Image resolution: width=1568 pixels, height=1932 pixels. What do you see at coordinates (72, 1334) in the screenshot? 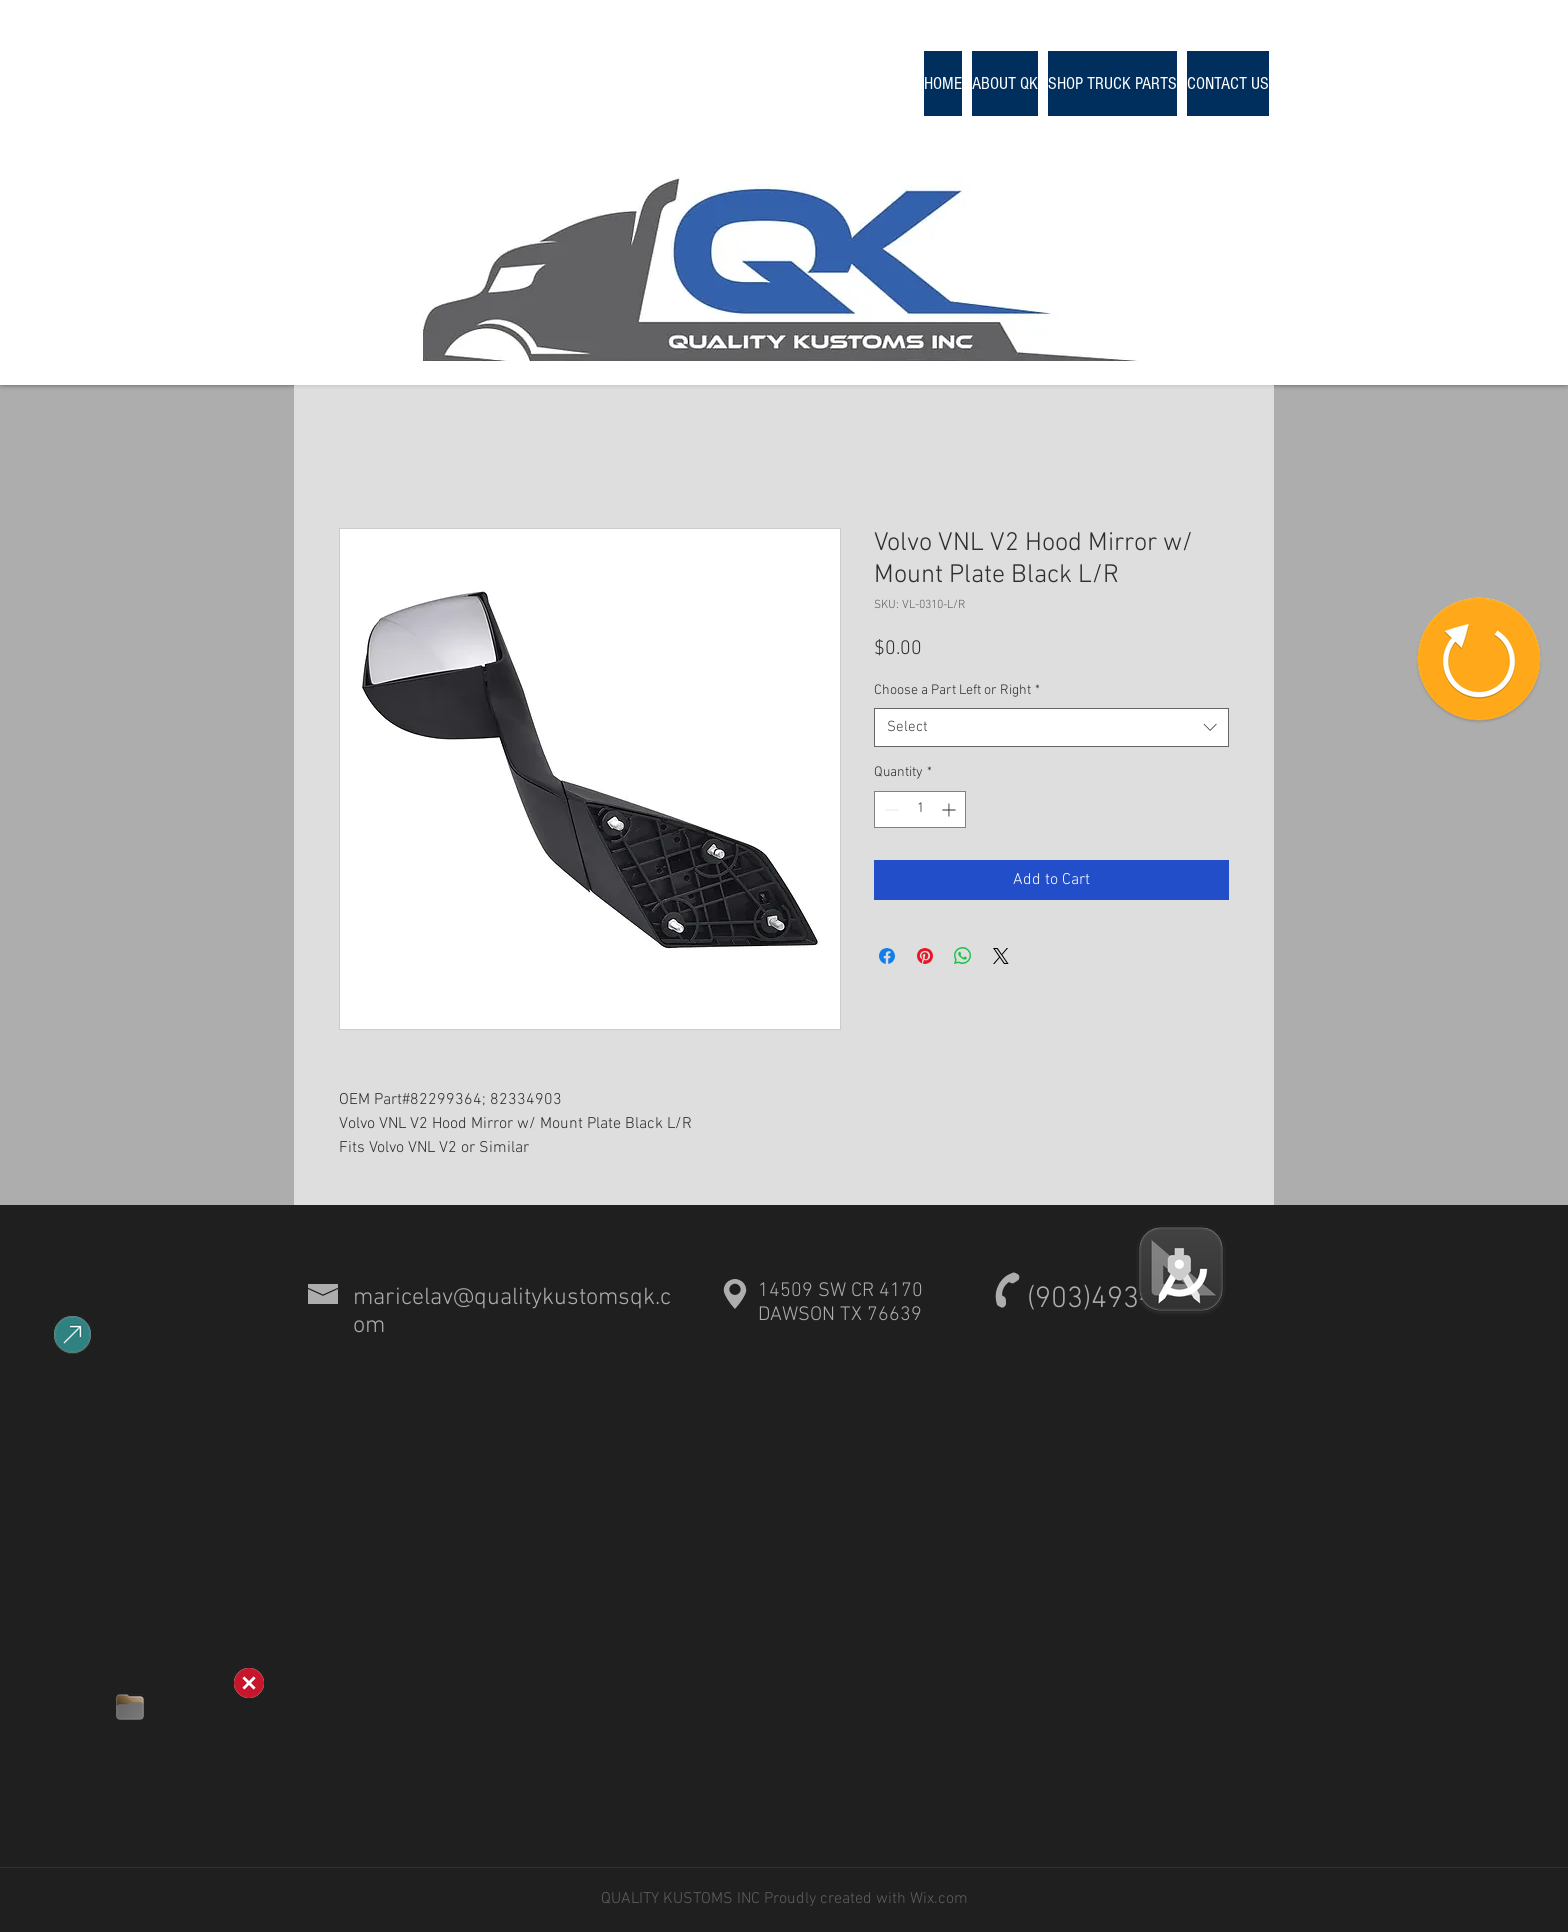
I see `indicates a symbolic link or shortcut to another file` at bounding box center [72, 1334].